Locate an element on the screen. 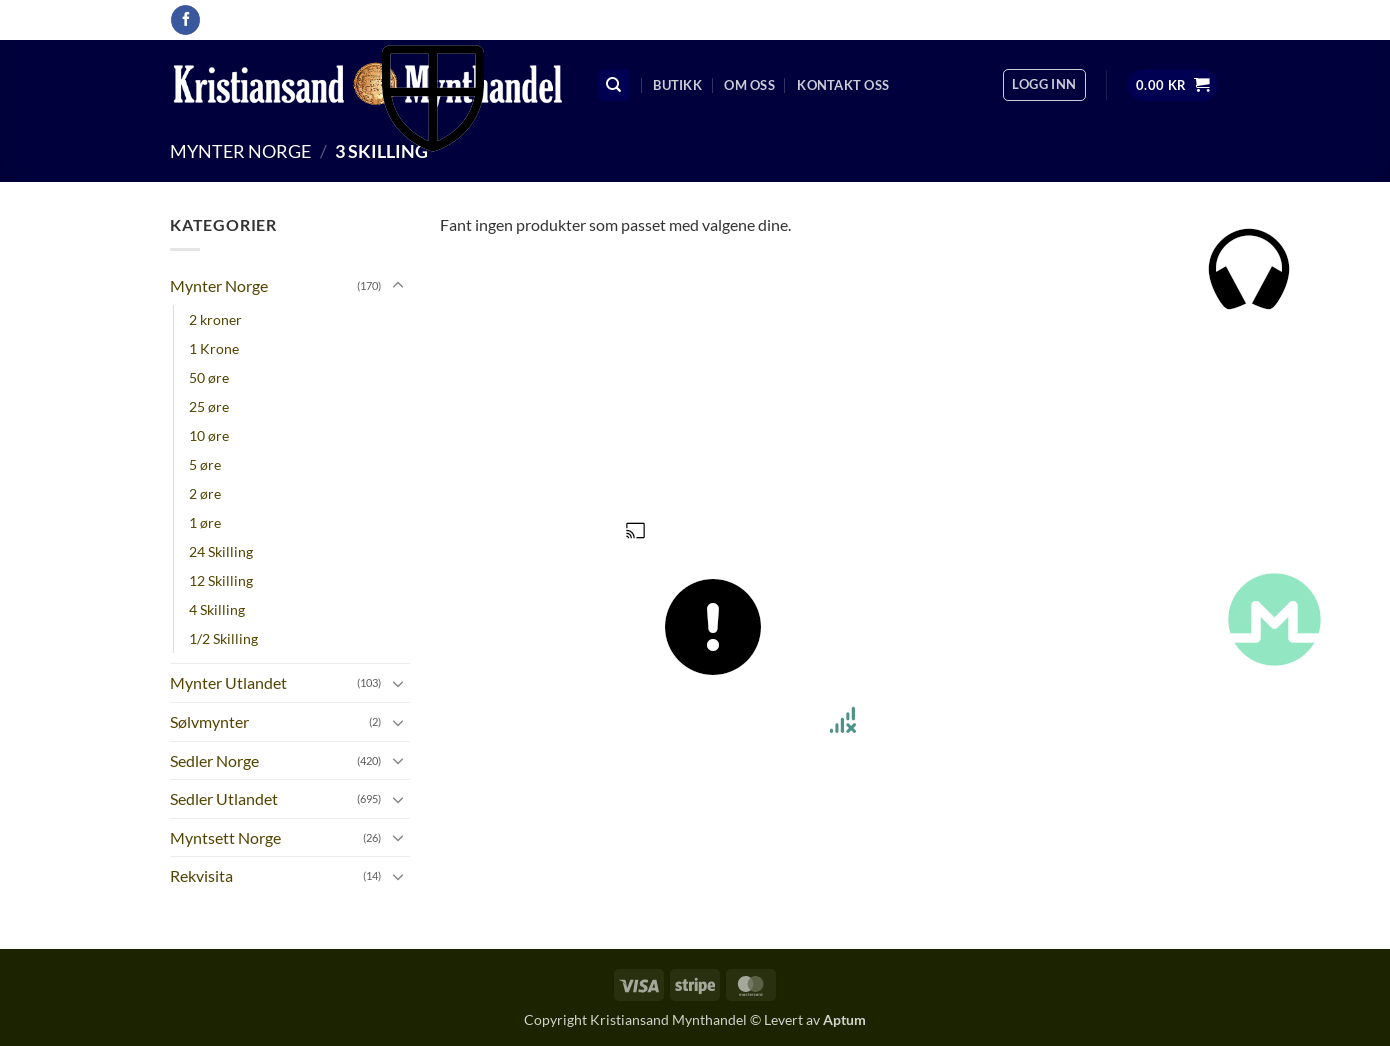 The width and height of the screenshot is (1390, 1046). view monero cryptocurrency balance is located at coordinates (1274, 619).